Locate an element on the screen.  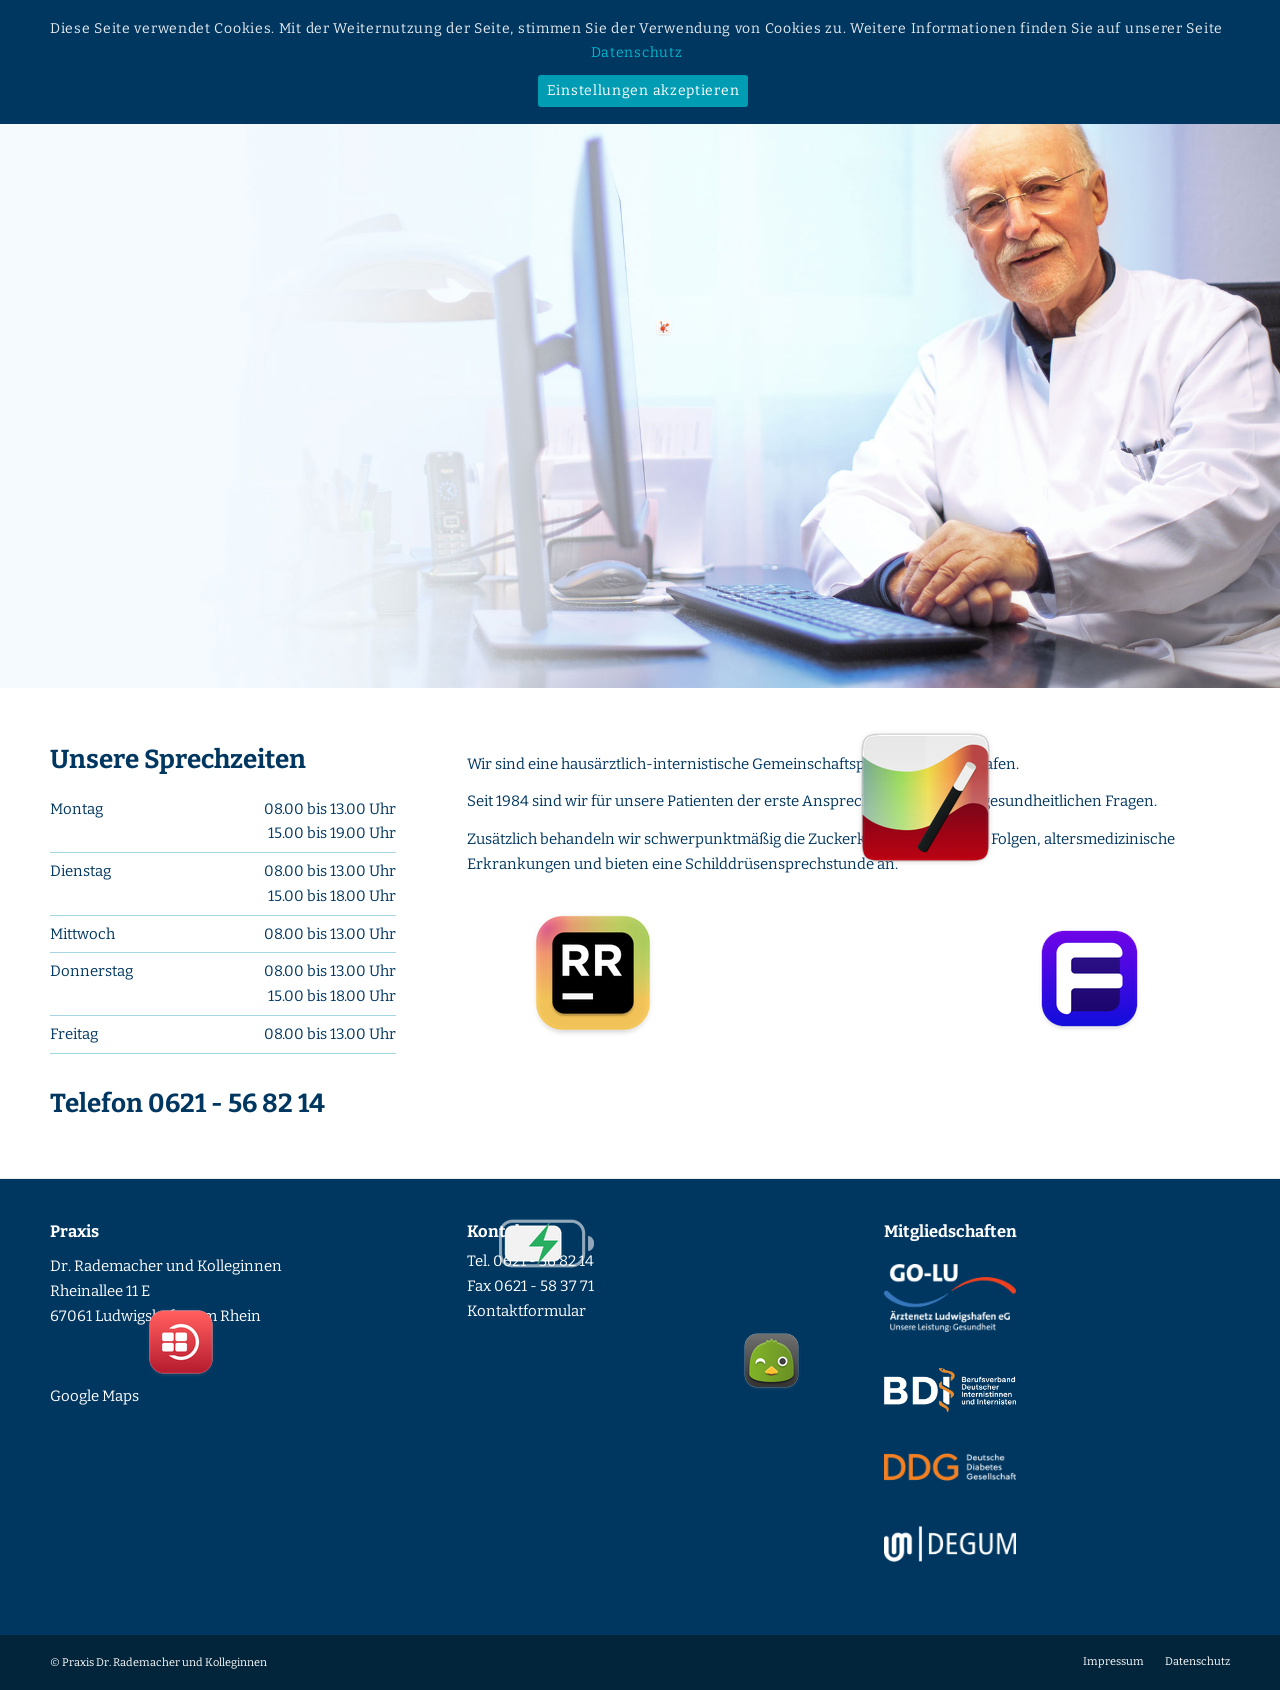
open choqok microblogging client is located at coordinates (771, 1360).